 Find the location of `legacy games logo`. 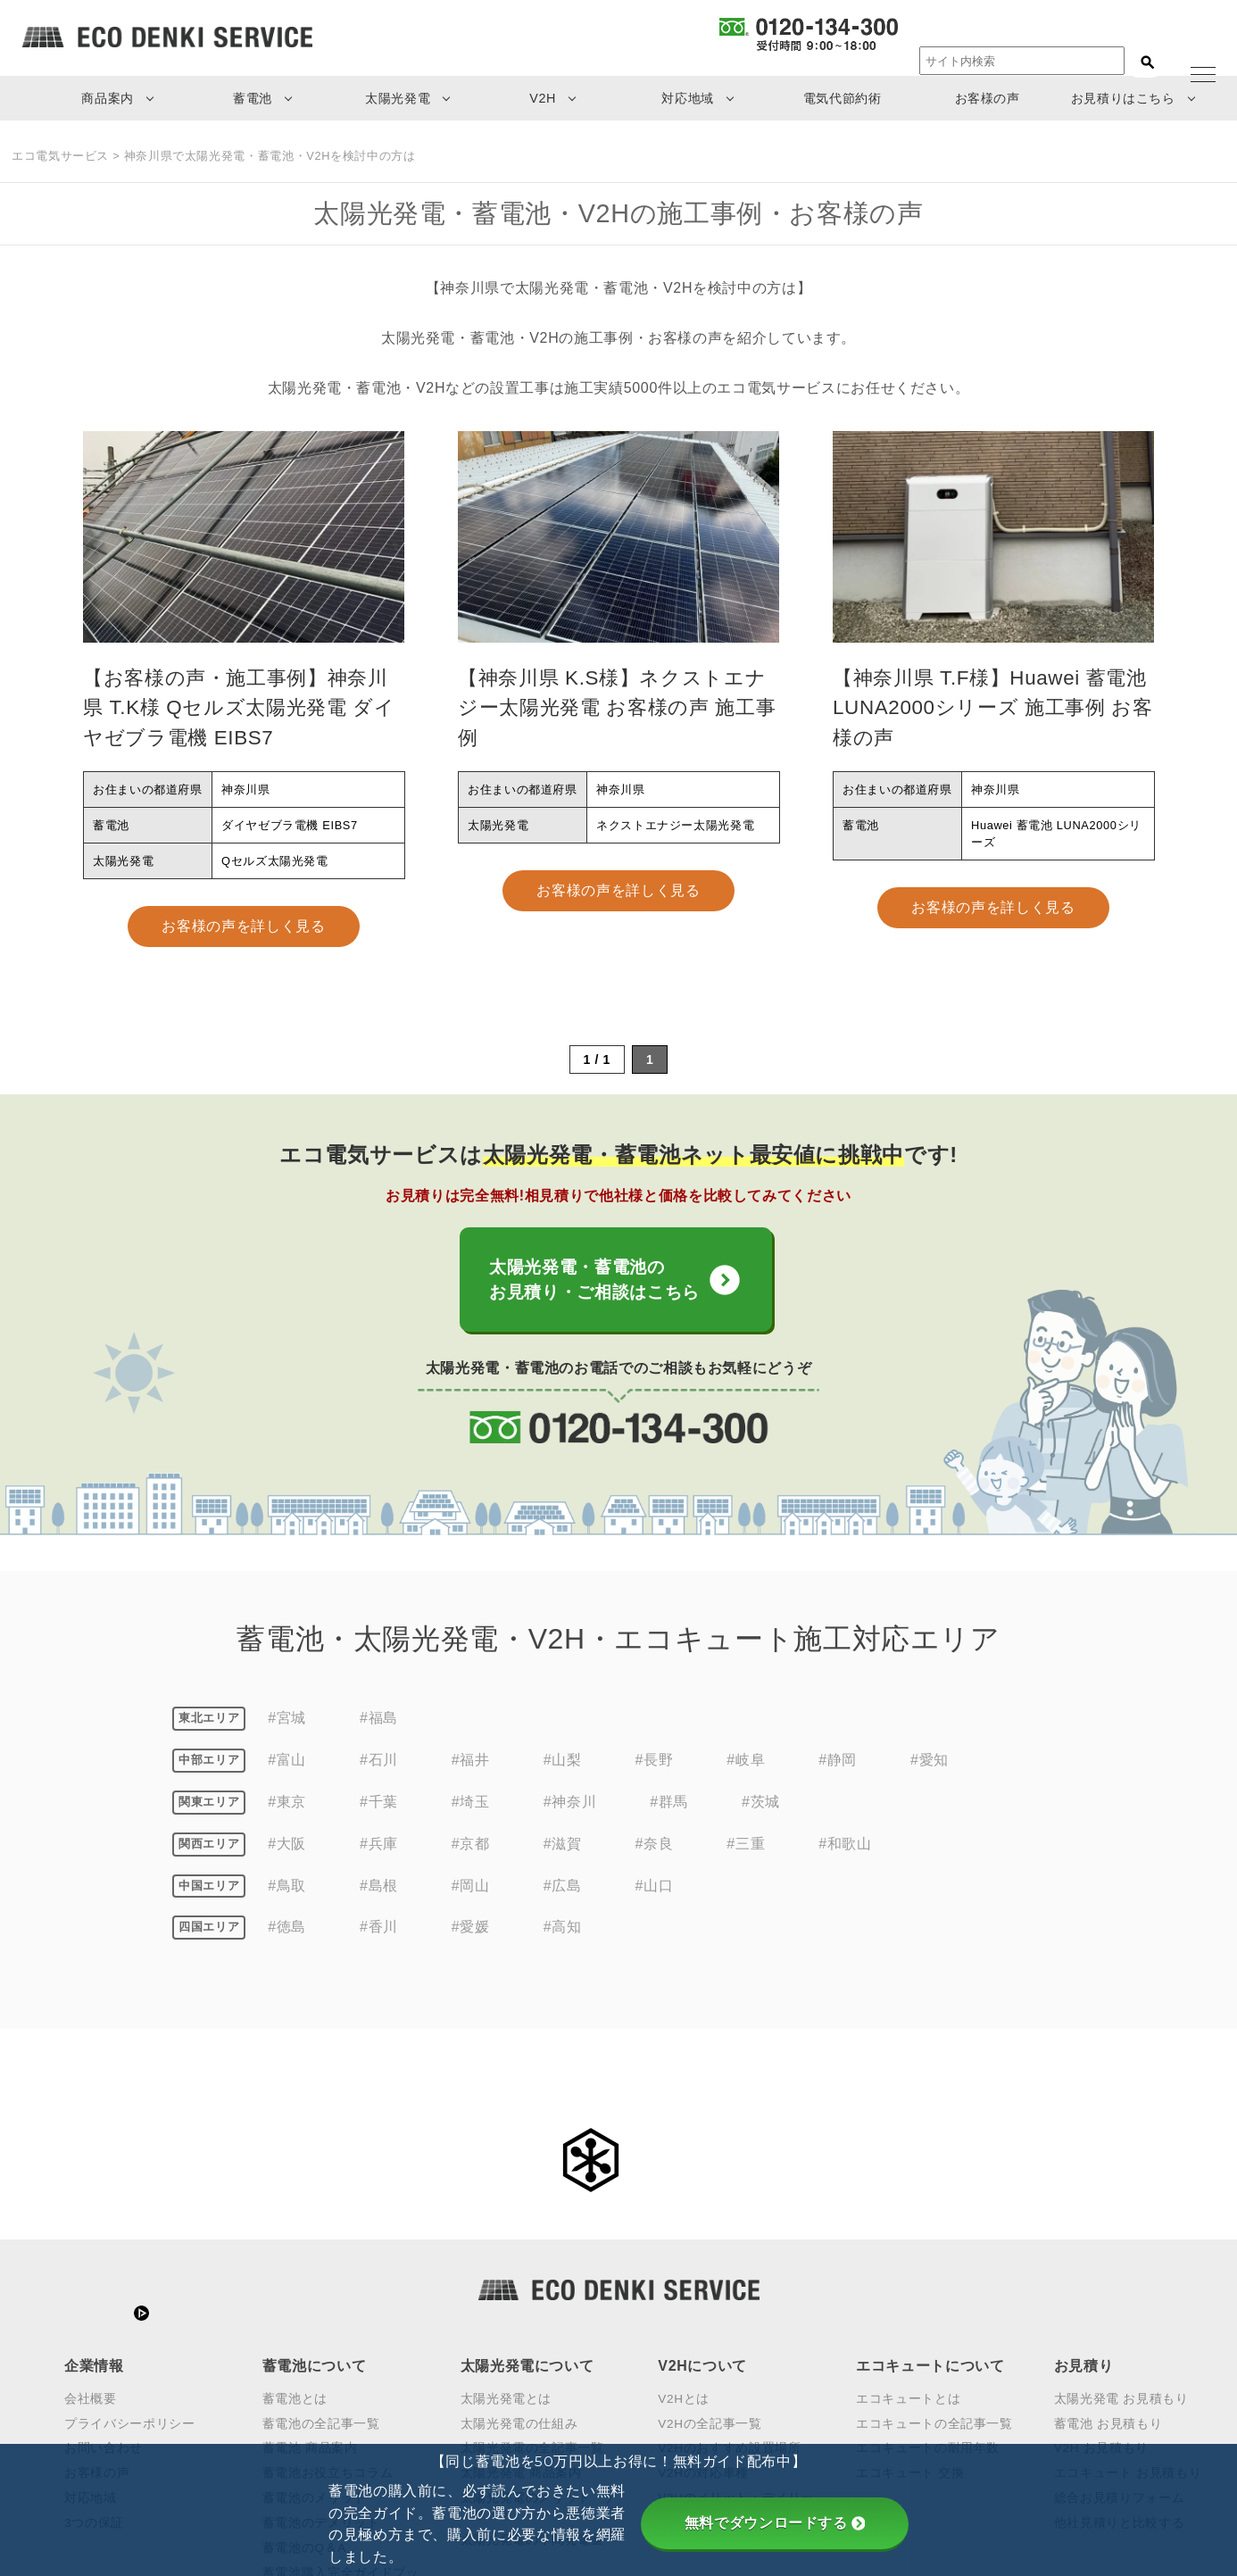

legacy games logo is located at coordinates (591, 2160).